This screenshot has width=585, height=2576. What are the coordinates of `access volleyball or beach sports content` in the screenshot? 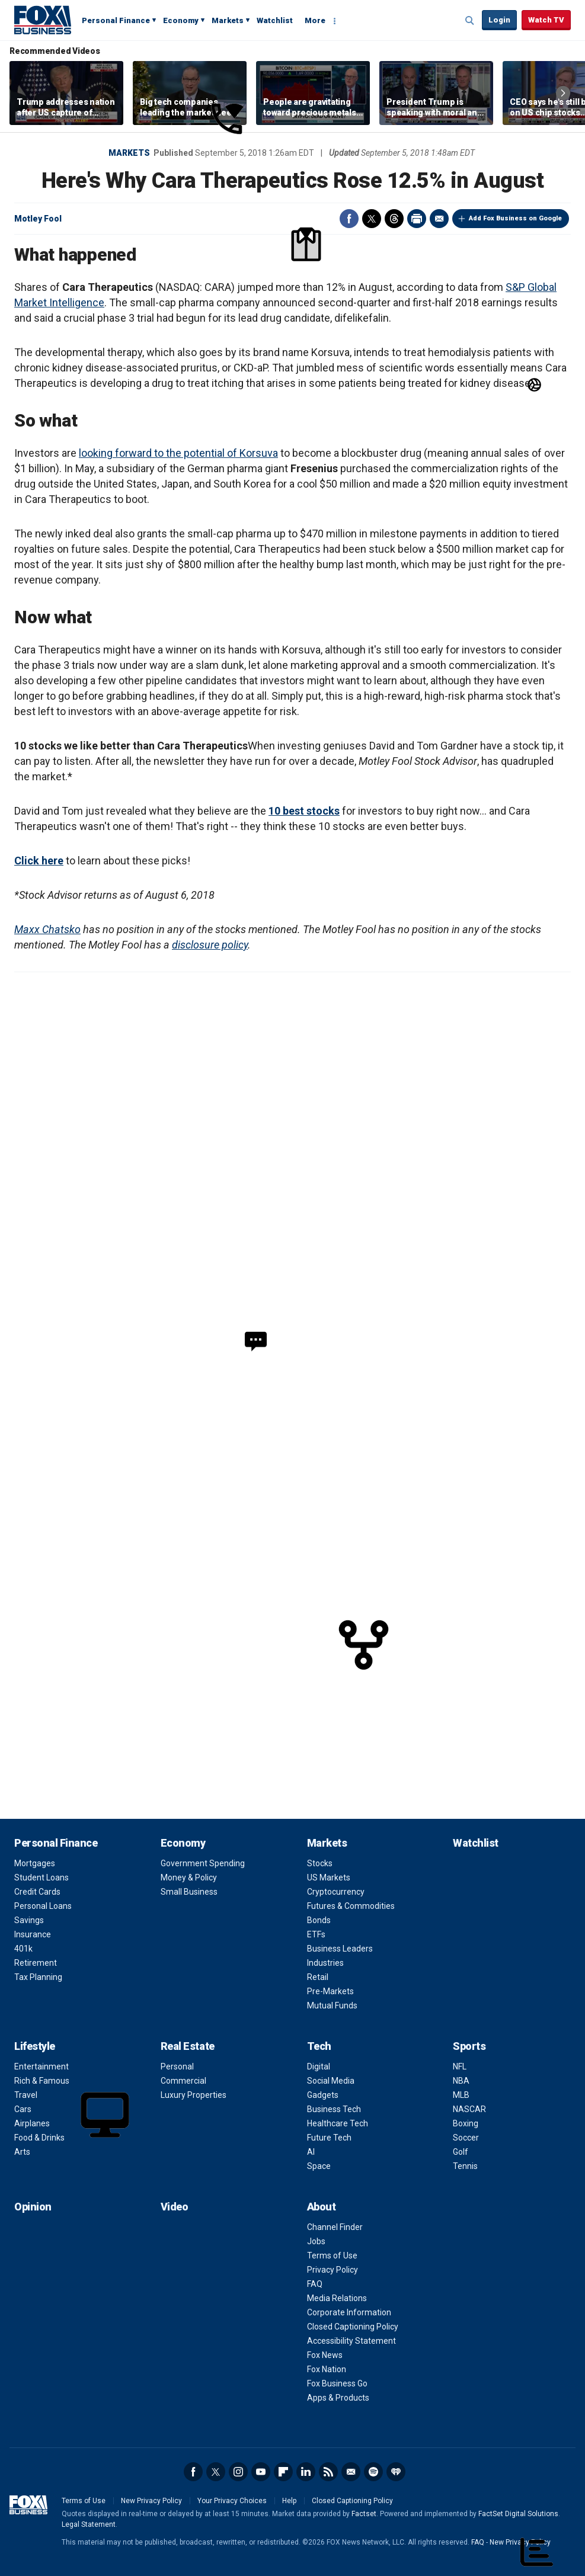 It's located at (534, 385).